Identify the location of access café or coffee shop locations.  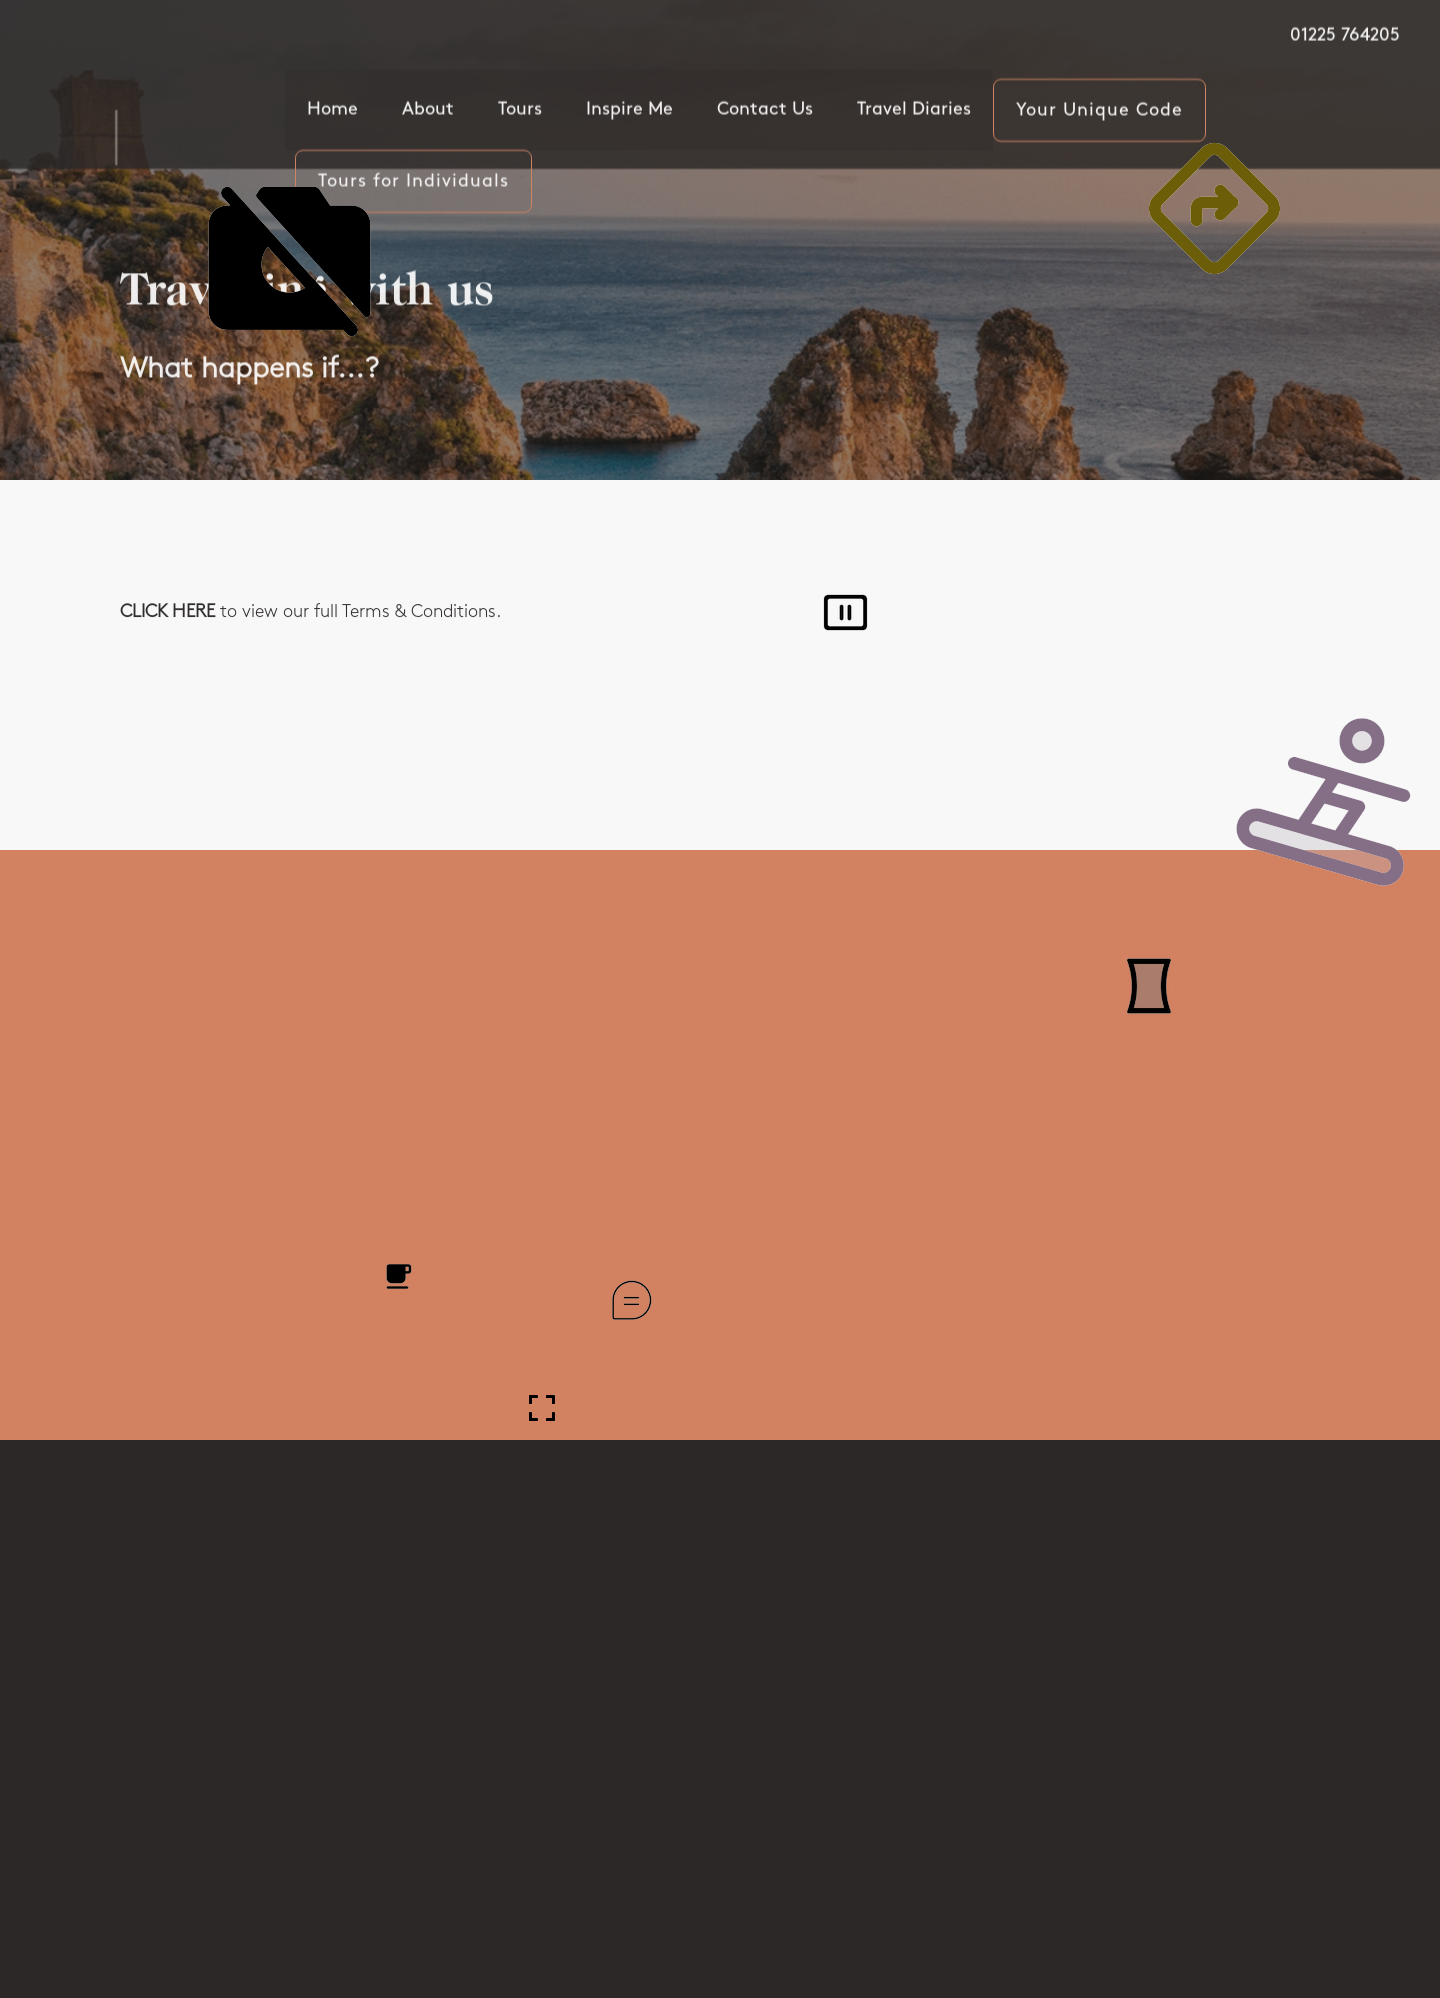
(397, 1276).